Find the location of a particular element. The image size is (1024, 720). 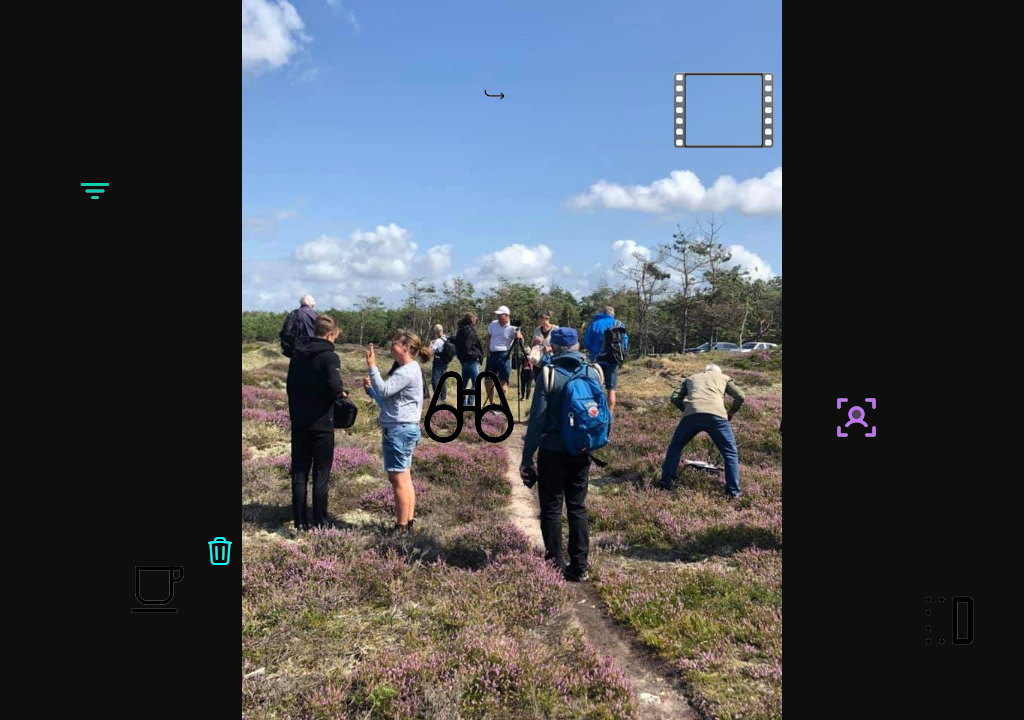

forward or redirect a message is located at coordinates (494, 94).